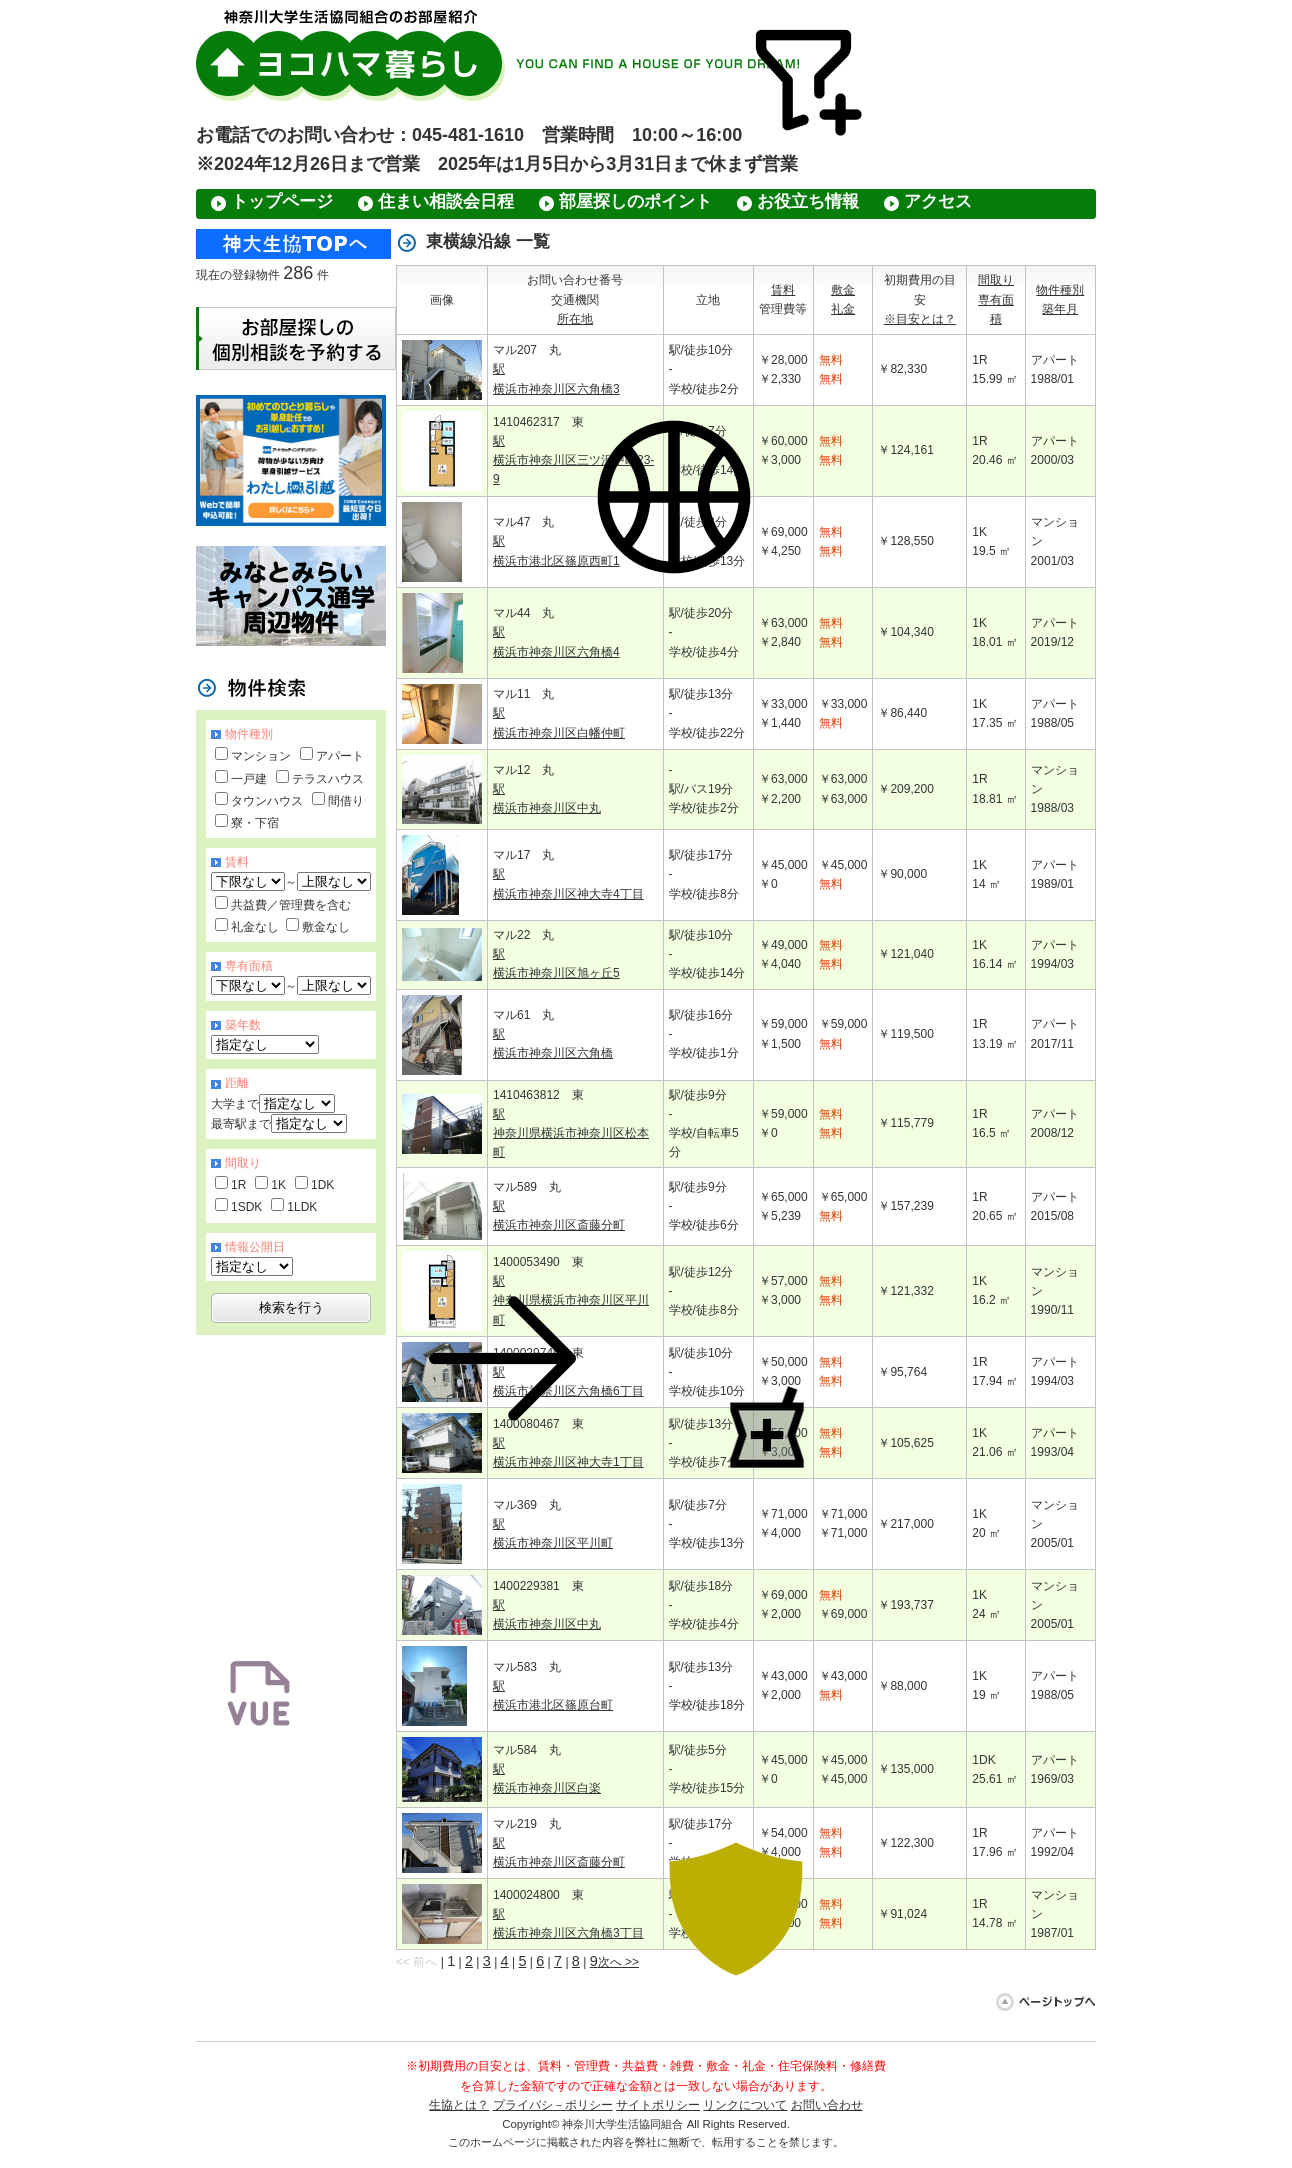 This screenshot has width=1292, height=2168. Describe the element at coordinates (502, 1358) in the screenshot. I see `navigate to the next item or page` at that location.